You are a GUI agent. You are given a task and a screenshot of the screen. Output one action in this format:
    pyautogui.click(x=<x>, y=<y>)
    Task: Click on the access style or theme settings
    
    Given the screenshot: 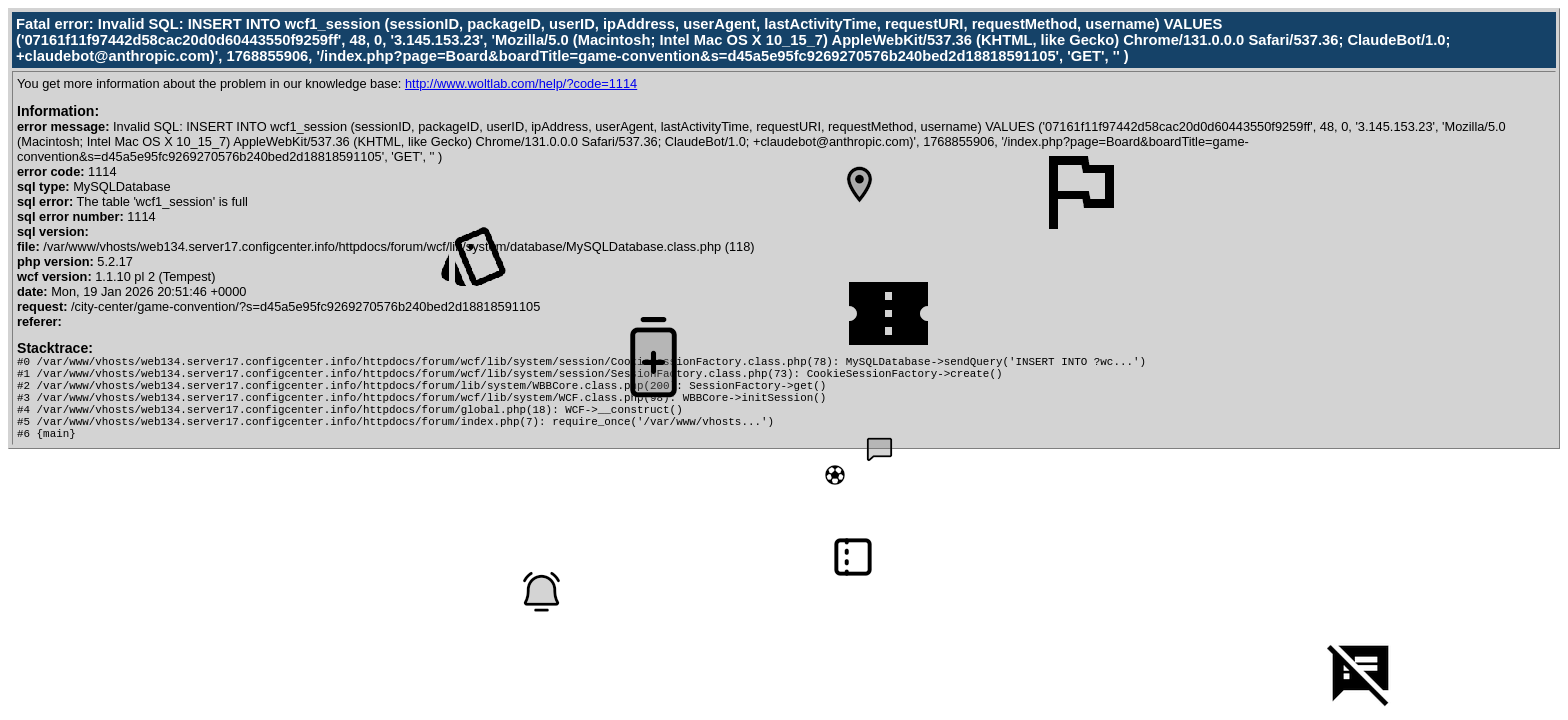 What is the action you would take?
    pyautogui.click(x=474, y=256)
    